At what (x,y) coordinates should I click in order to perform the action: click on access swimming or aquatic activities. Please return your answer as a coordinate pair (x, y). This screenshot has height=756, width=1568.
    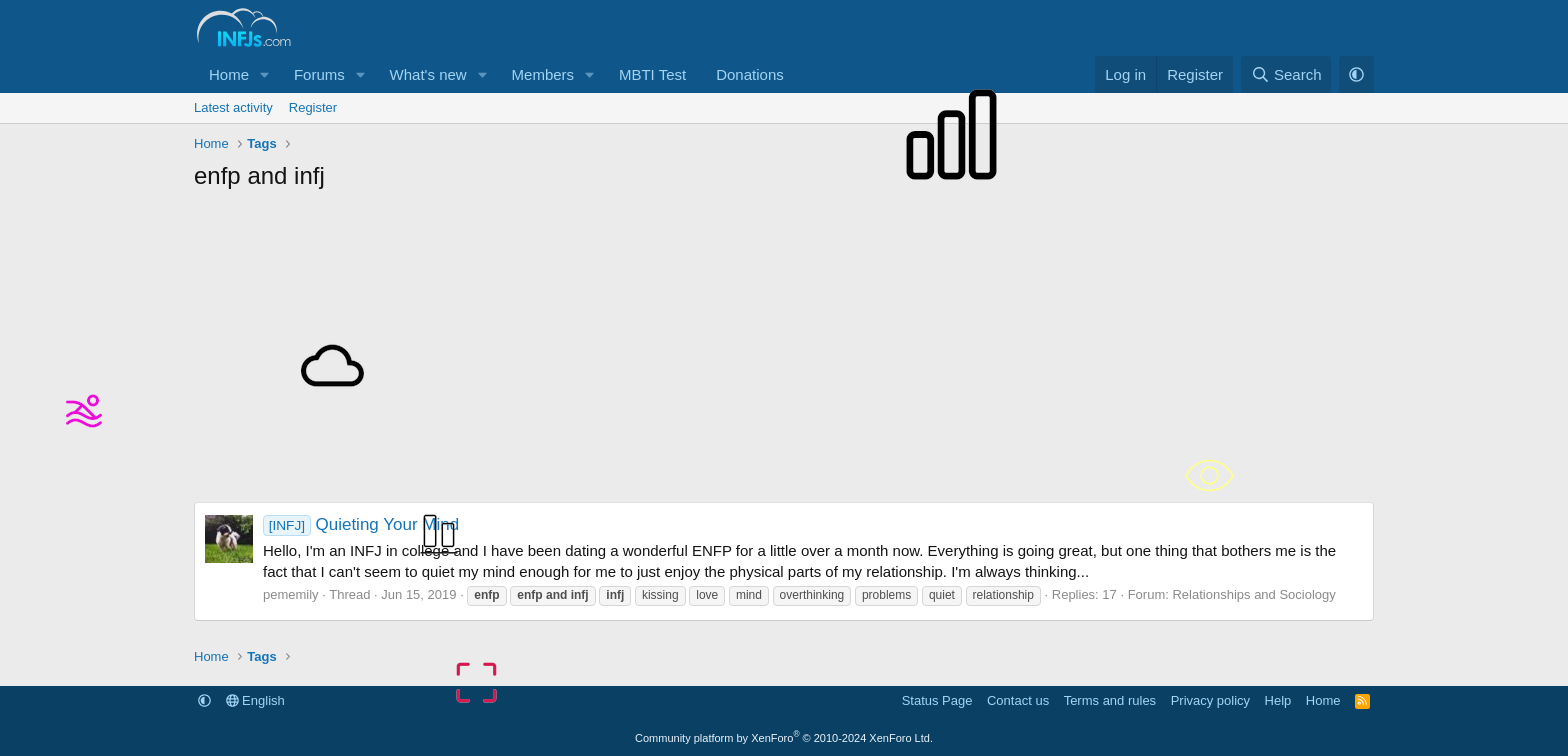
    Looking at the image, I should click on (84, 411).